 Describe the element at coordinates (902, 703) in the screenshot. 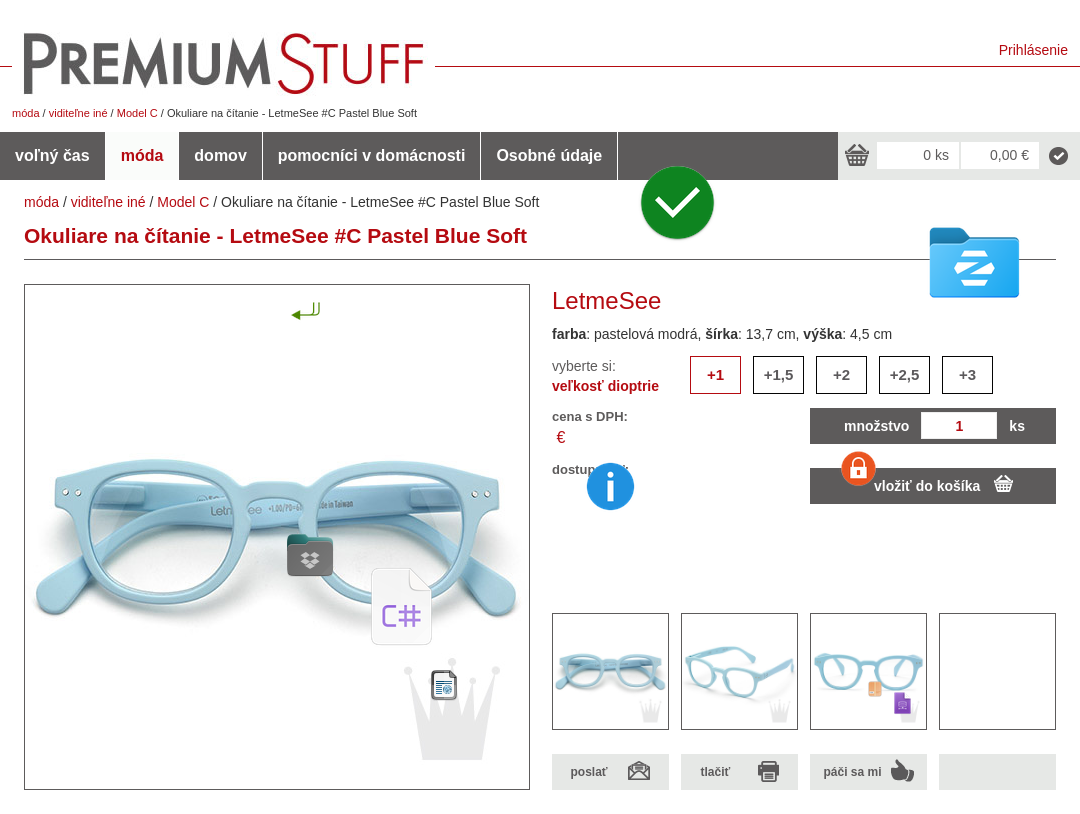

I see `kexi database connection file` at that location.